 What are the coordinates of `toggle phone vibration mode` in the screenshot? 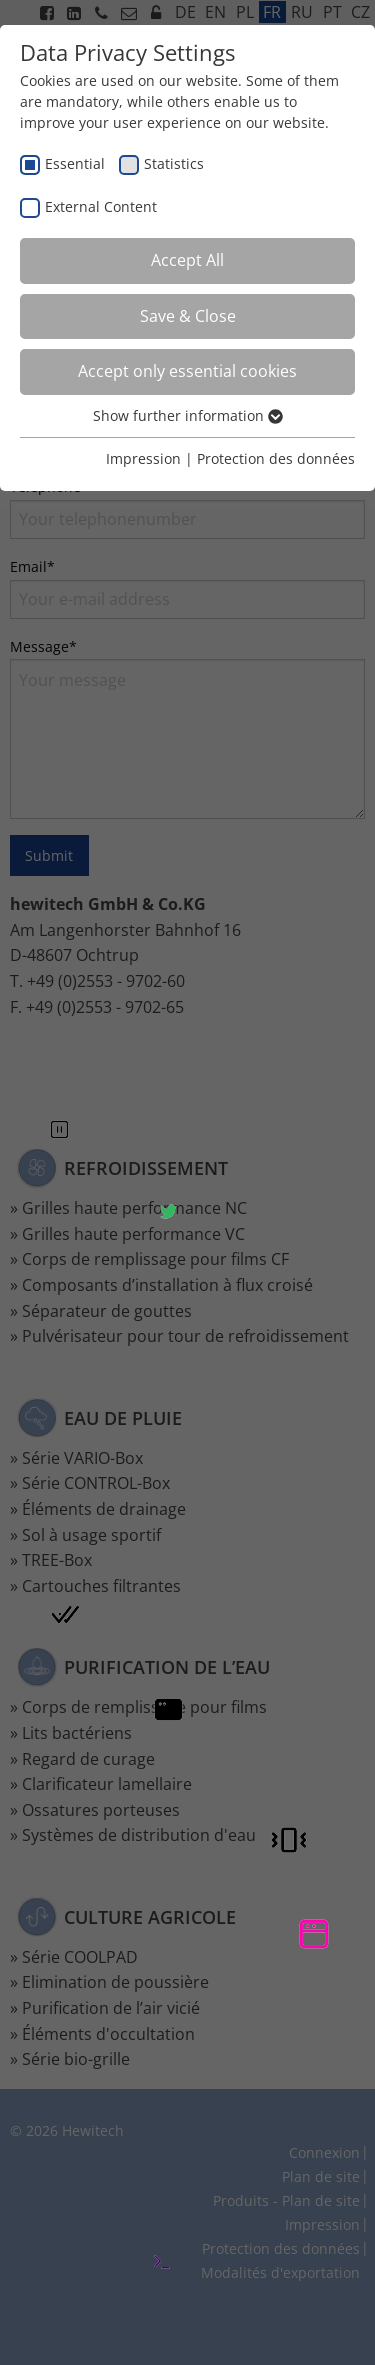 It's located at (289, 1840).